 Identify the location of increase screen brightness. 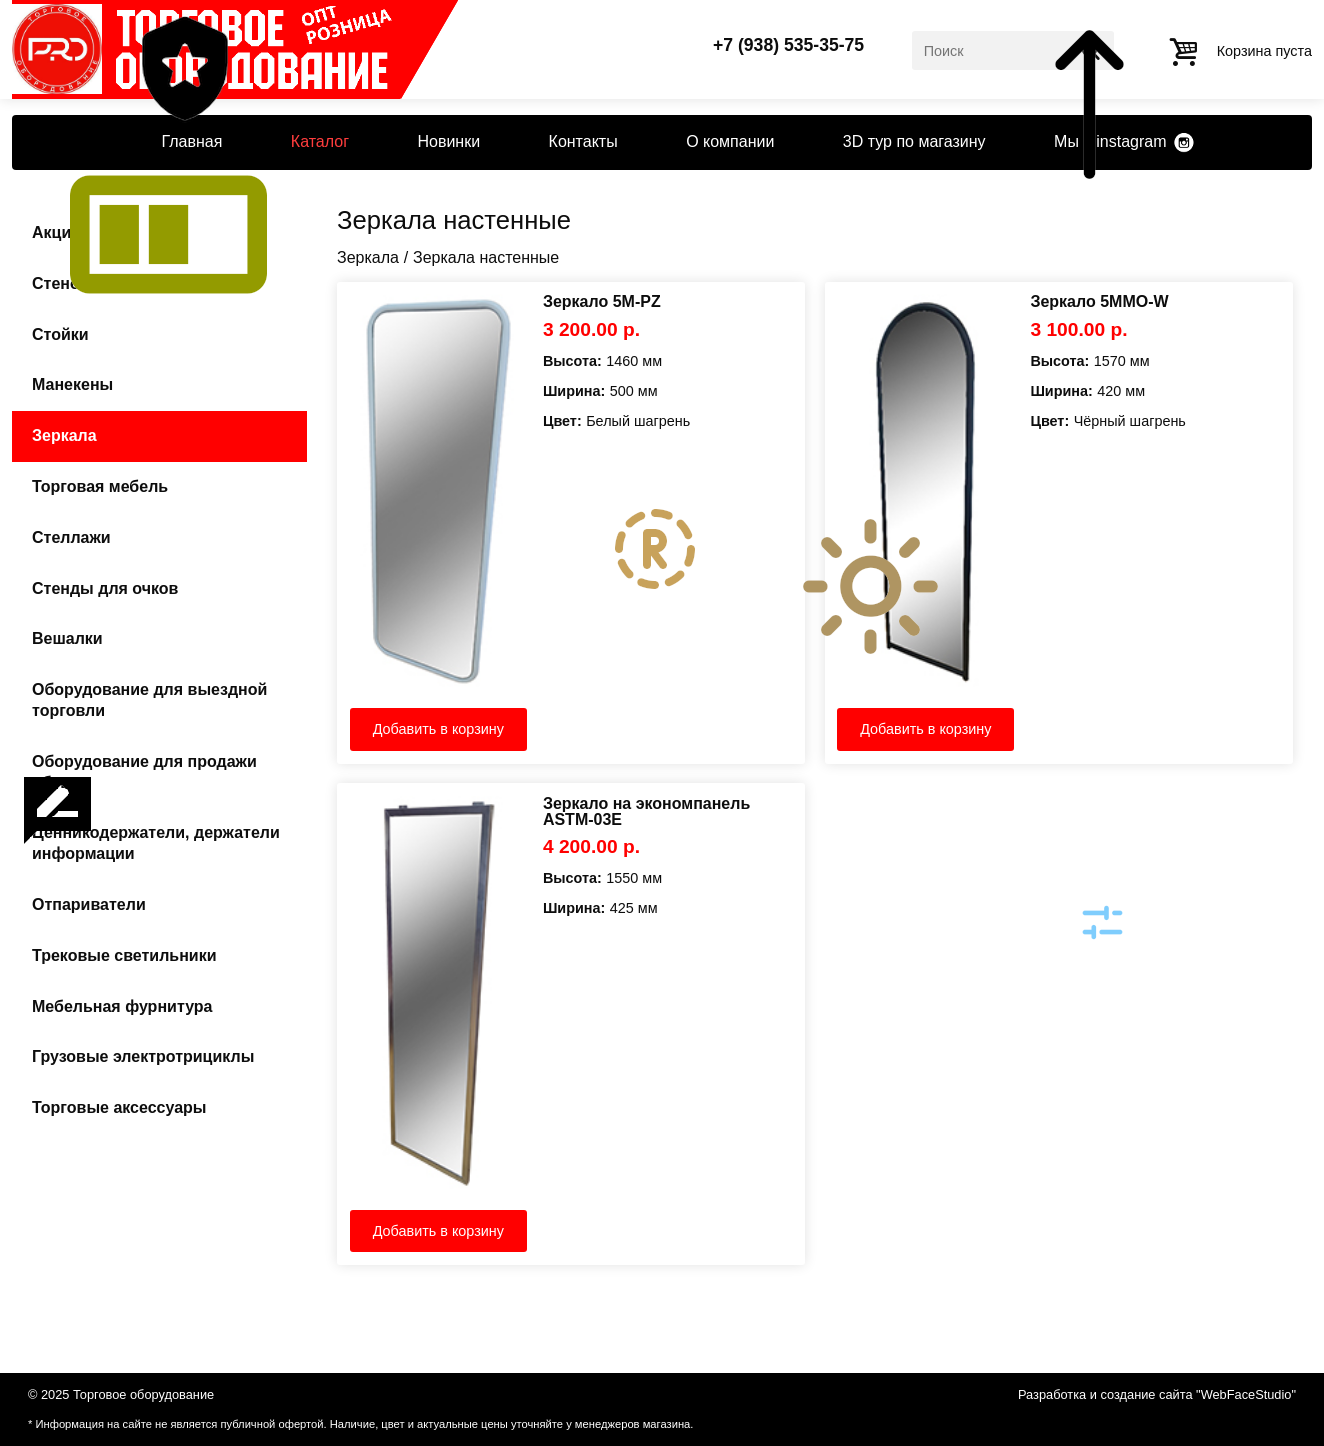
(870, 586).